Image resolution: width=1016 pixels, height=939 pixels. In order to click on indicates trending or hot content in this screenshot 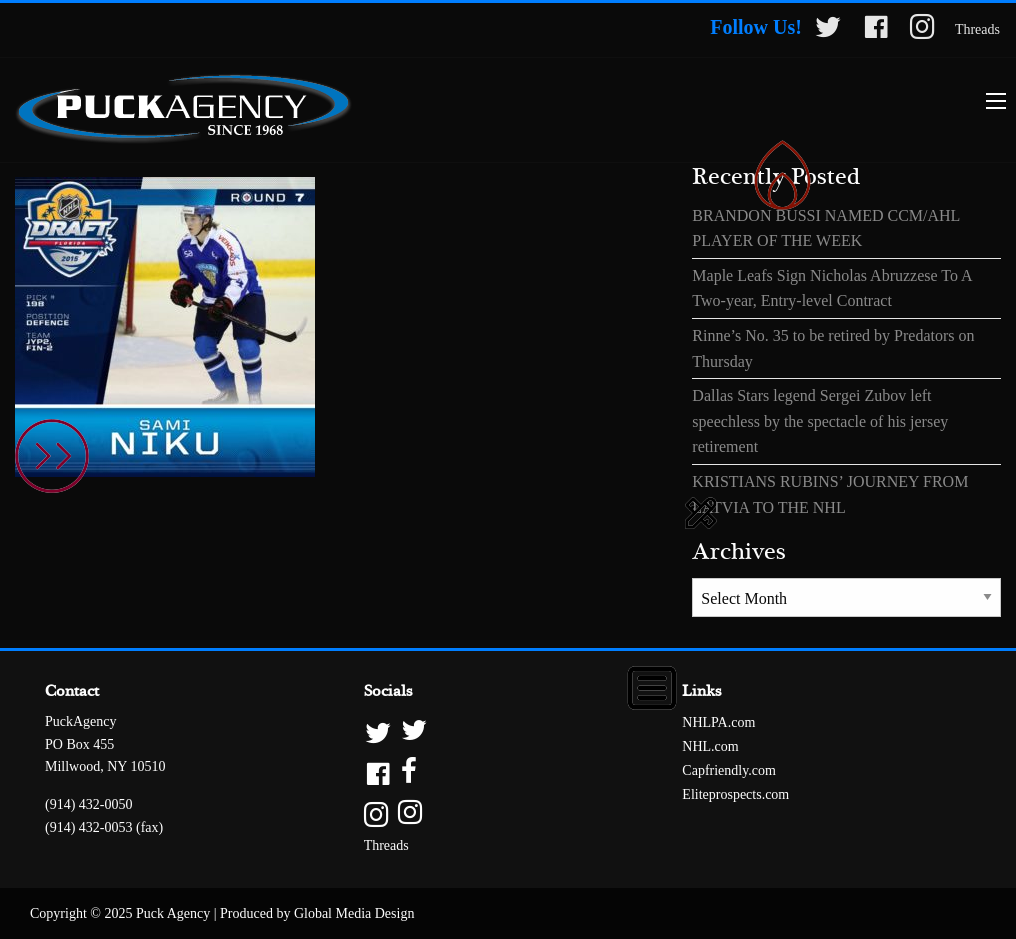, I will do `click(782, 176)`.